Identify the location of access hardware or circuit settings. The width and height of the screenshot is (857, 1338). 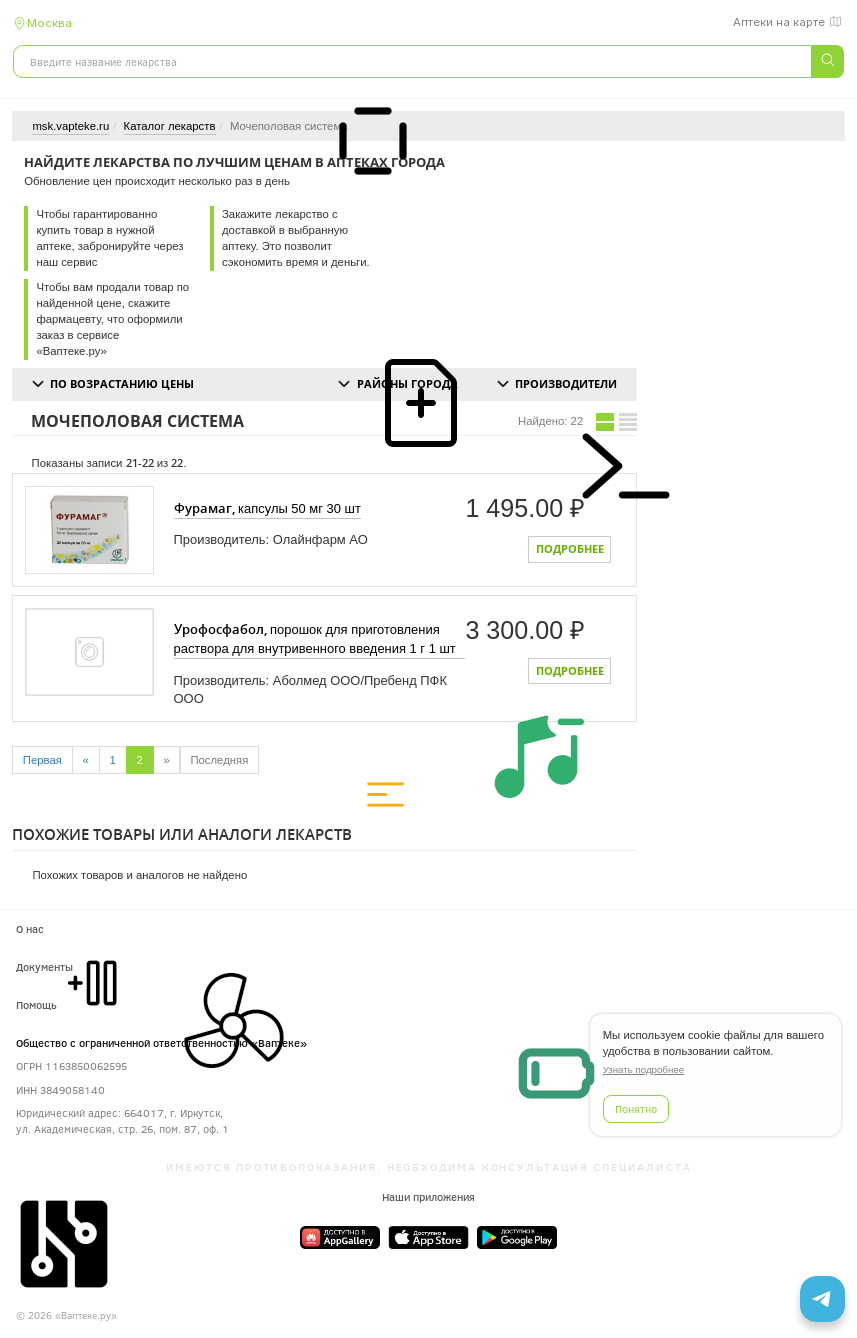
(64, 1244).